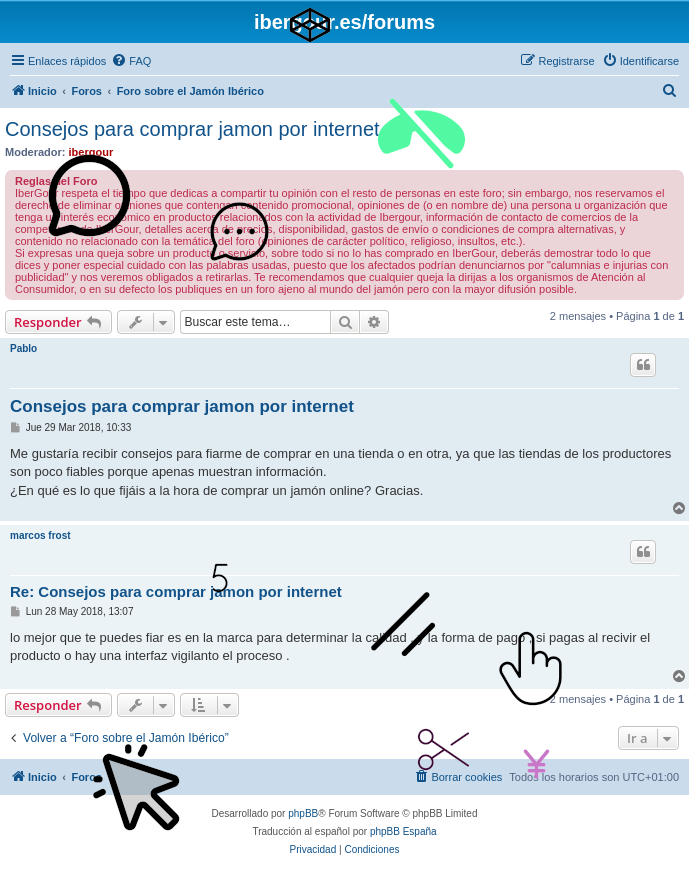 The width and height of the screenshot is (689, 869). What do you see at coordinates (239, 231) in the screenshot?
I see `open chat or messaging` at bounding box center [239, 231].